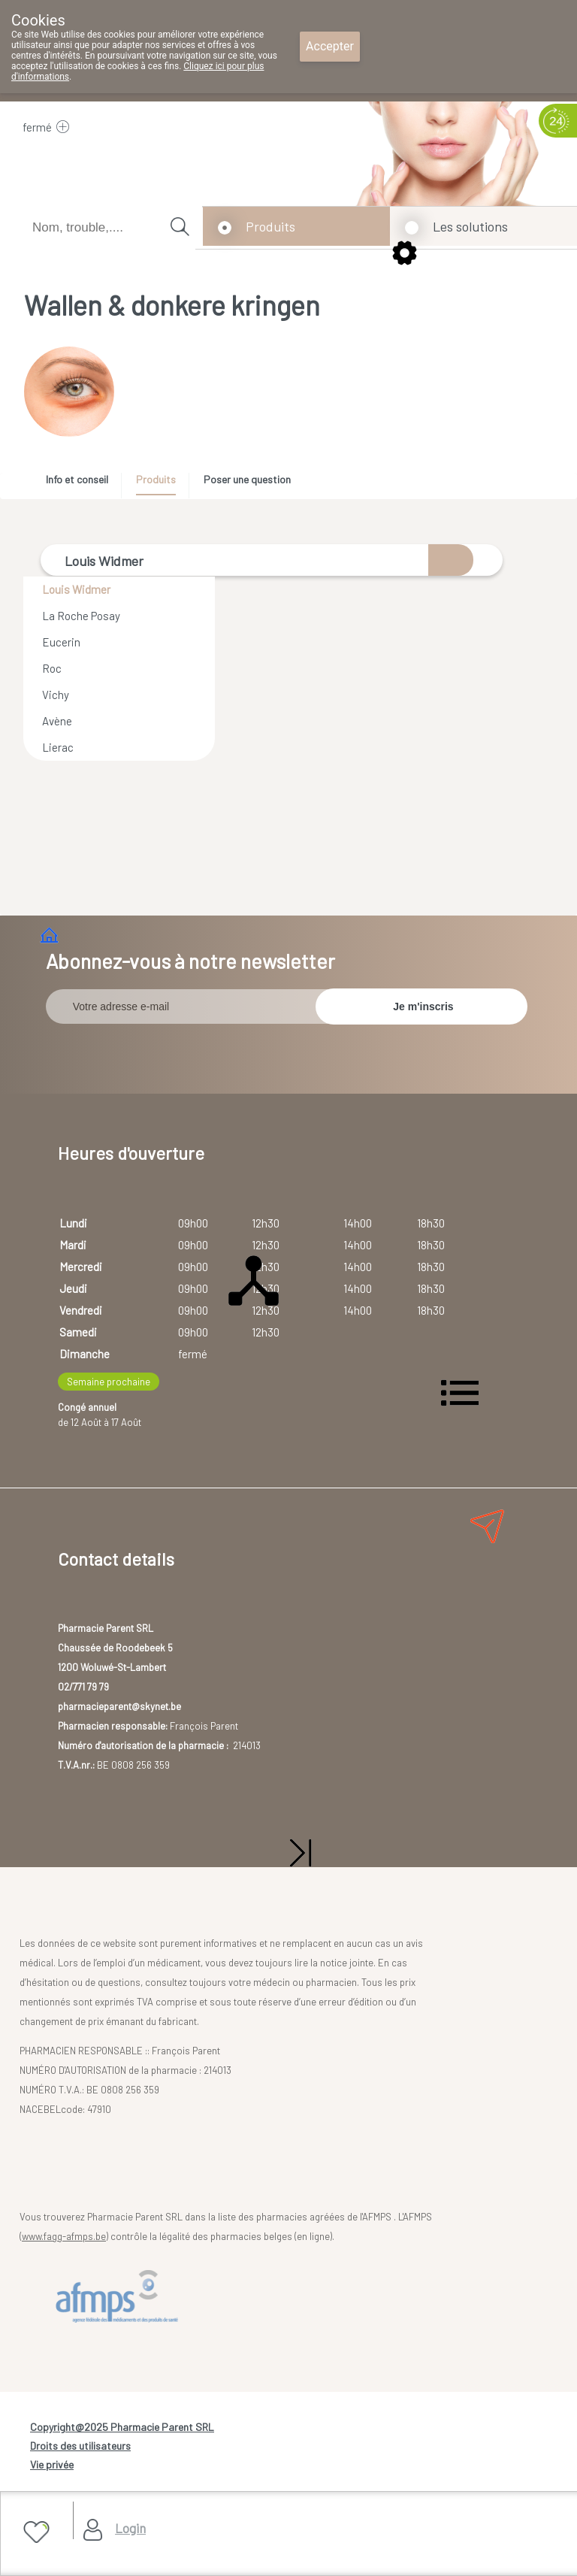 This screenshot has width=577, height=2576. What do you see at coordinates (301, 1853) in the screenshot?
I see `skip to end or next item` at bounding box center [301, 1853].